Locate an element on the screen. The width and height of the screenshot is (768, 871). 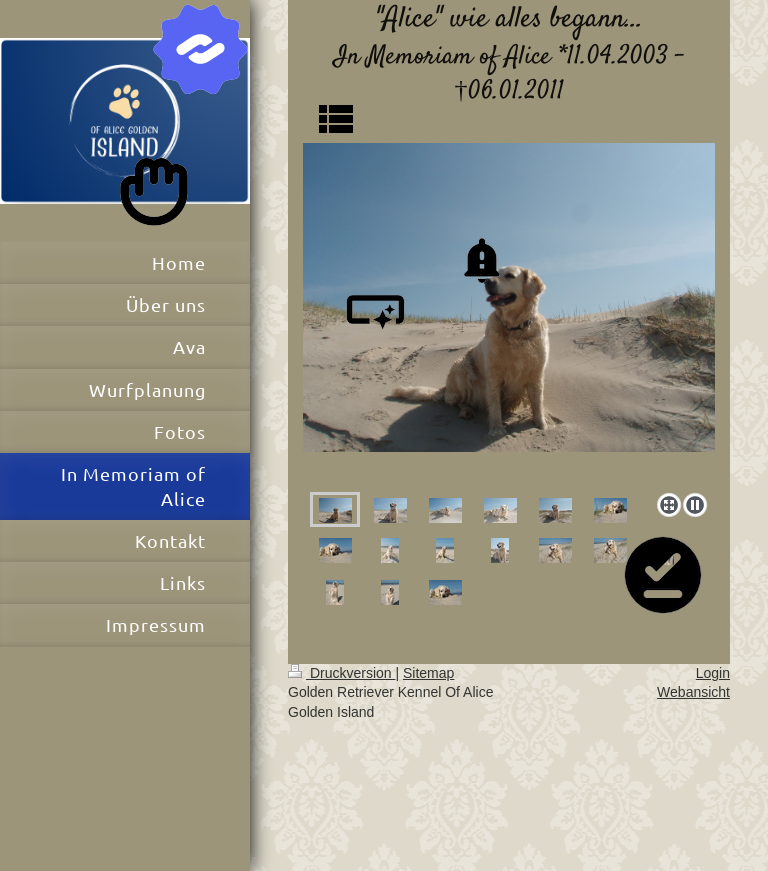
important notification requiring attention is located at coordinates (482, 260).